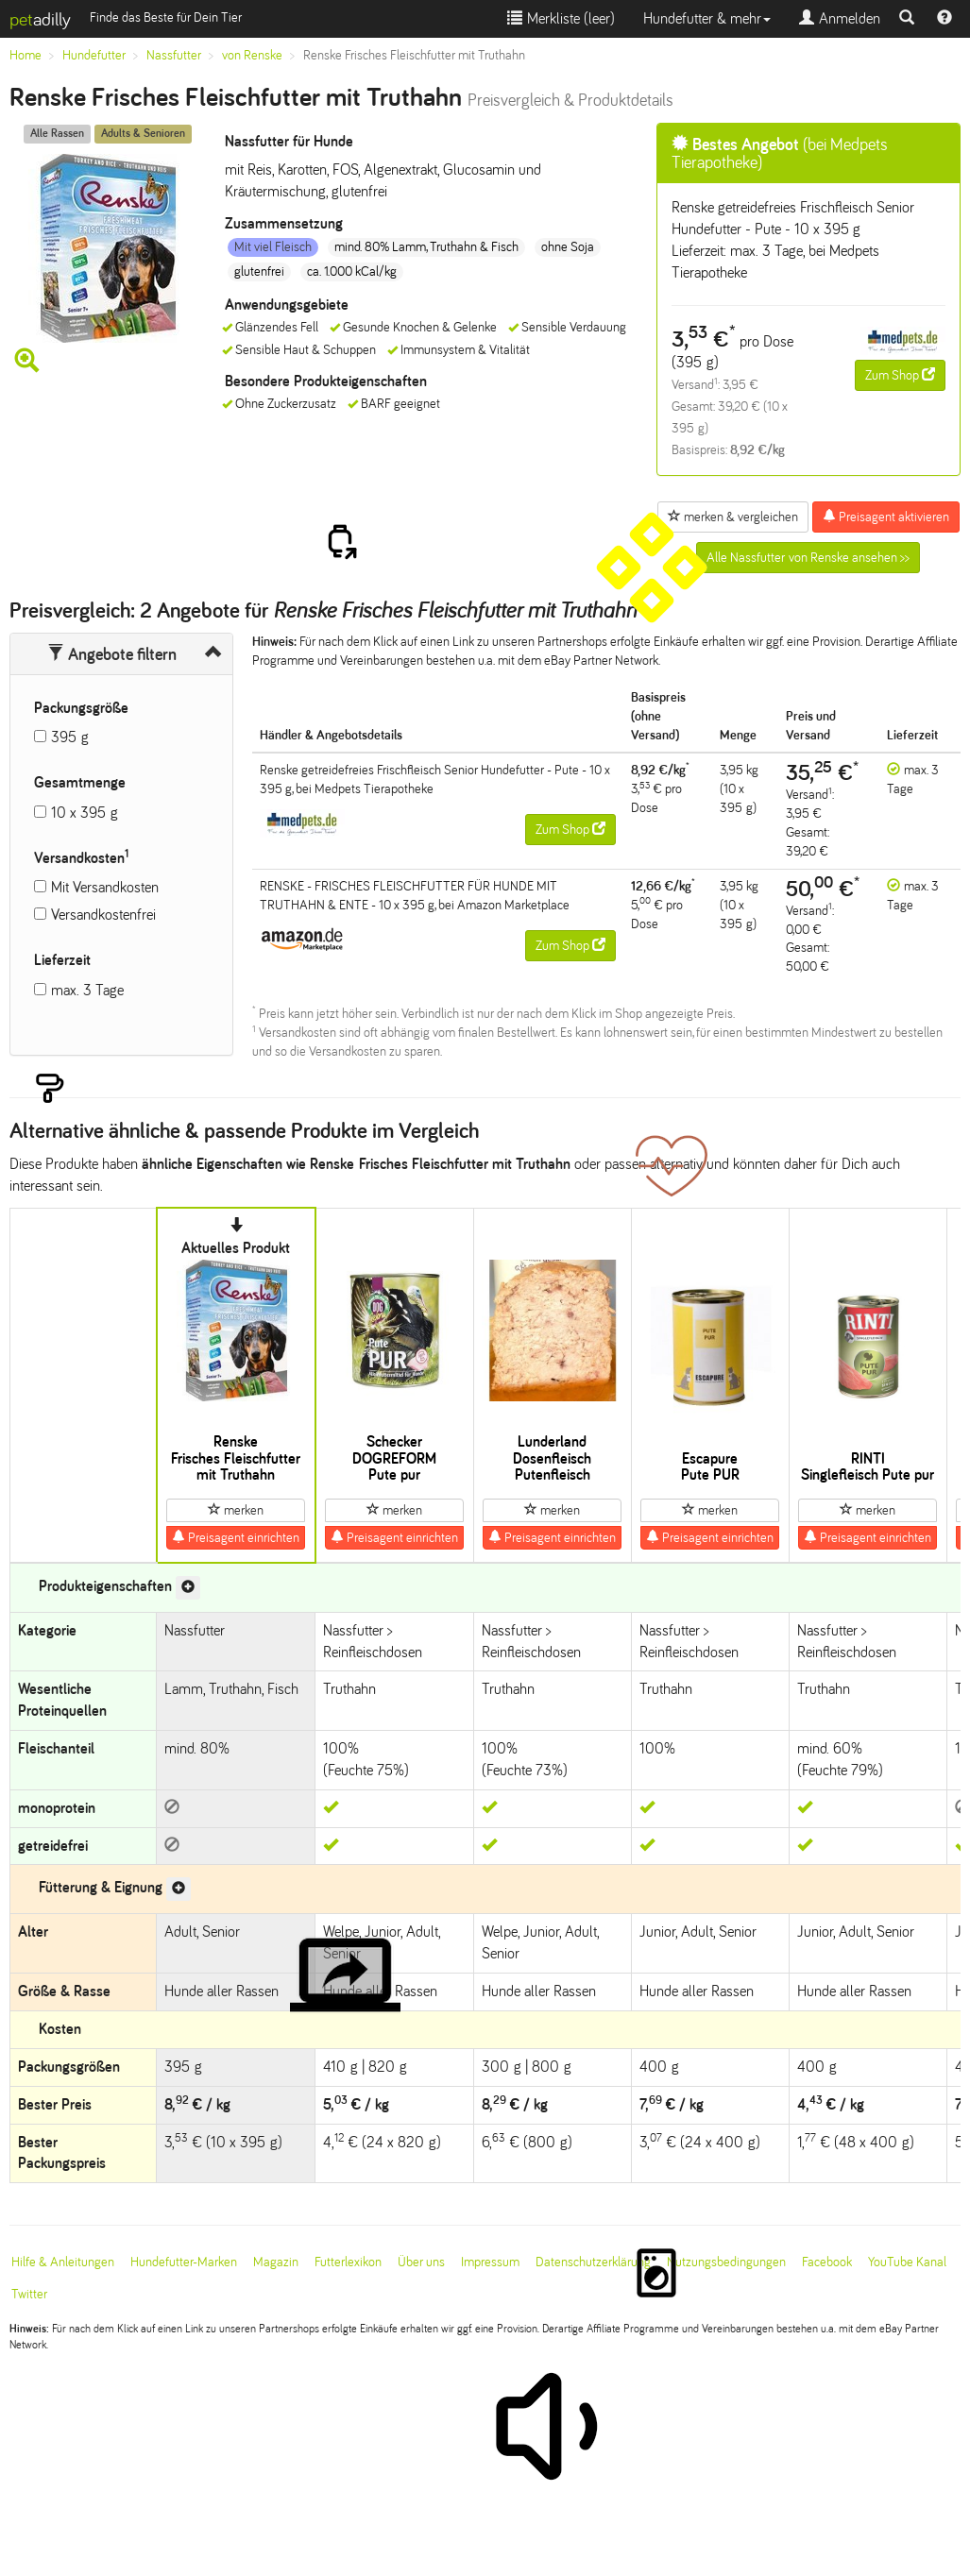  What do you see at coordinates (561, 2426) in the screenshot?
I see `adjust audio volume to low level` at bounding box center [561, 2426].